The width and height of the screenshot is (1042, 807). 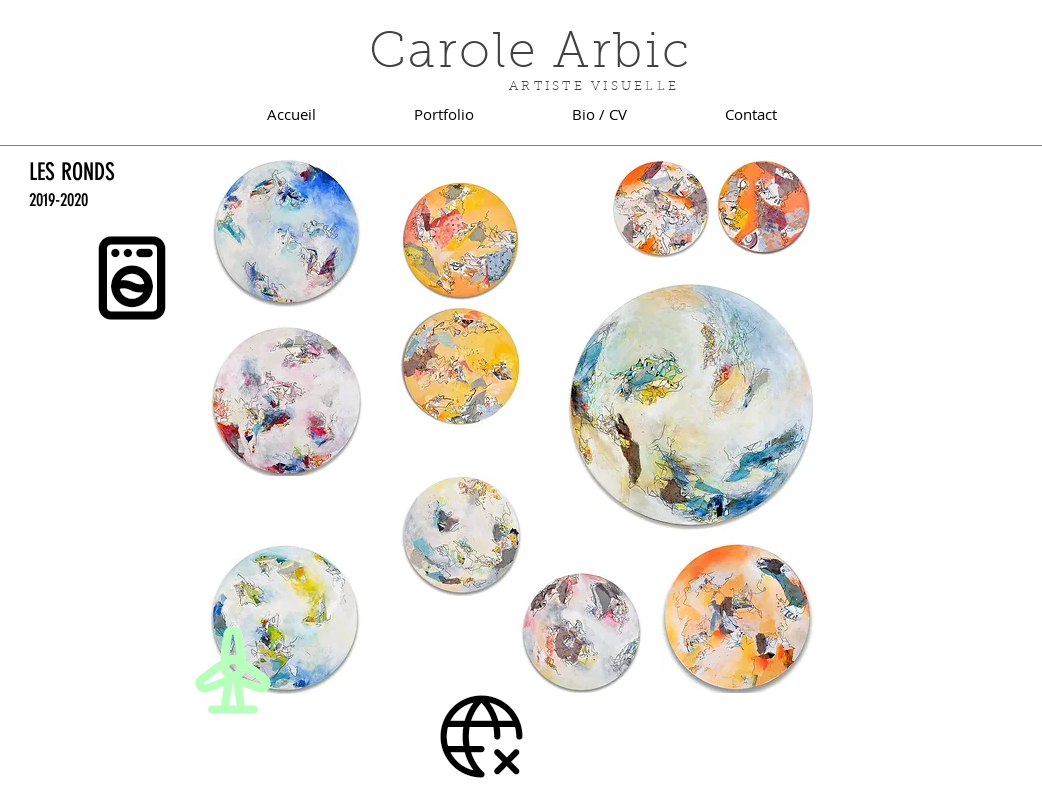 I want to click on no internet connection, so click(x=481, y=736).